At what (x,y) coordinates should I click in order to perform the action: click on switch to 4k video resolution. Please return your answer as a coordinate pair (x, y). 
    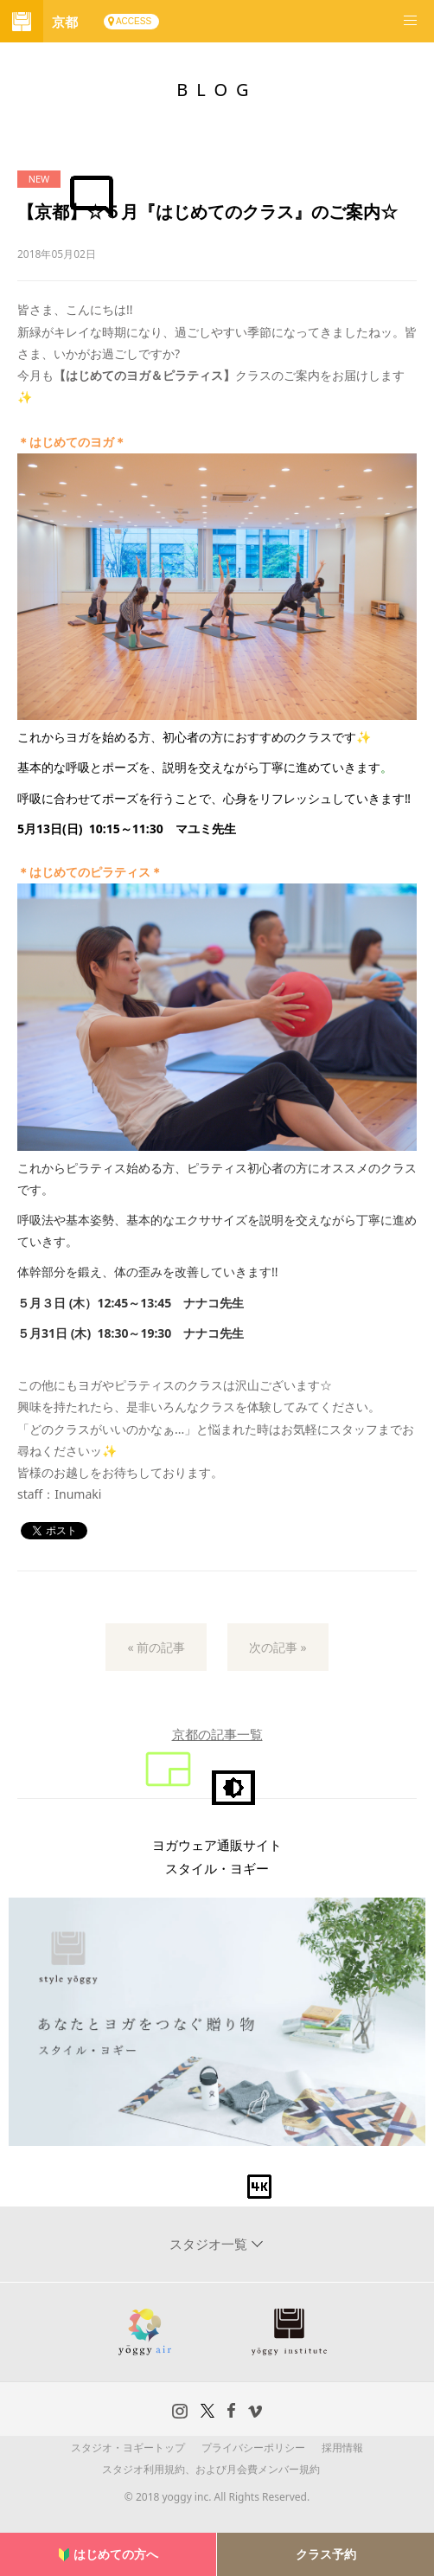
    Looking at the image, I should click on (259, 2187).